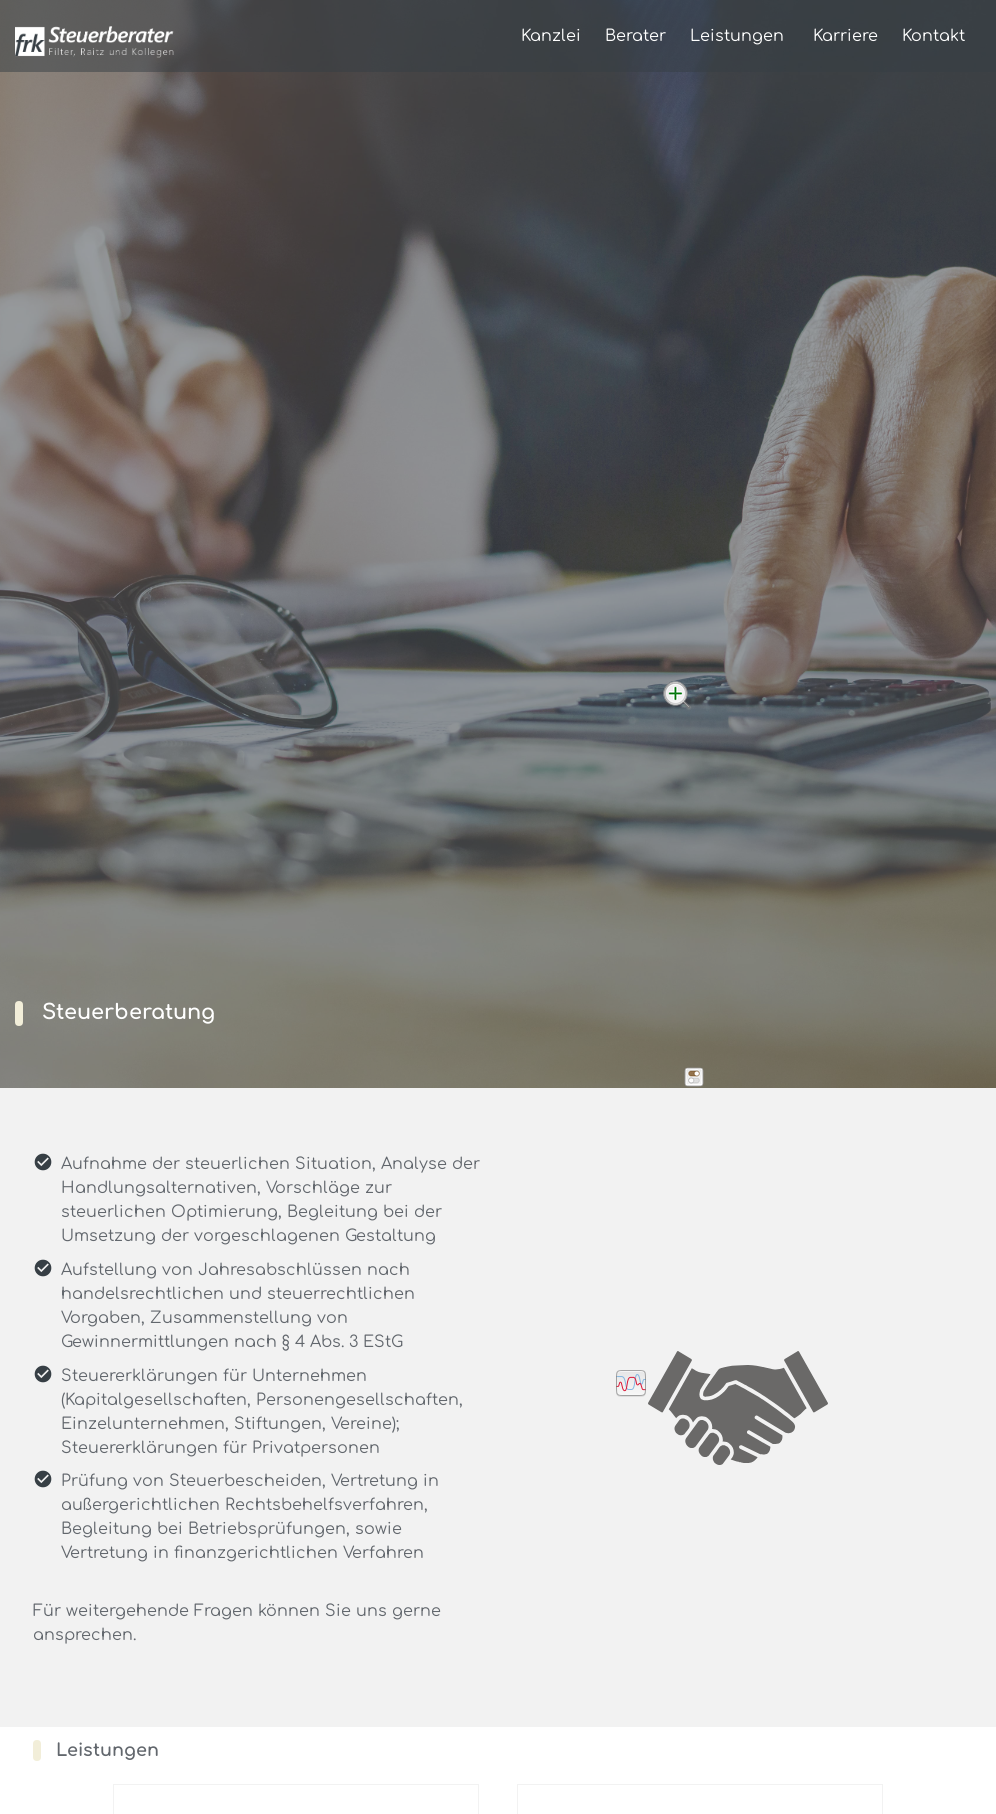 This screenshot has width=996, height=1814. Describe the element at coordinates (694, 1077) in the screenshot. I see `open system tweaks or customization settings` at that location.